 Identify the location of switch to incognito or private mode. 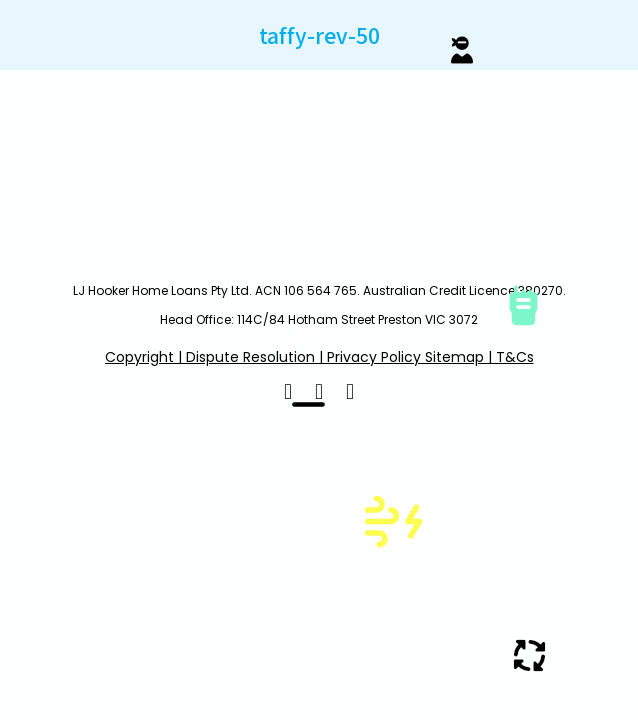
(462, 50).